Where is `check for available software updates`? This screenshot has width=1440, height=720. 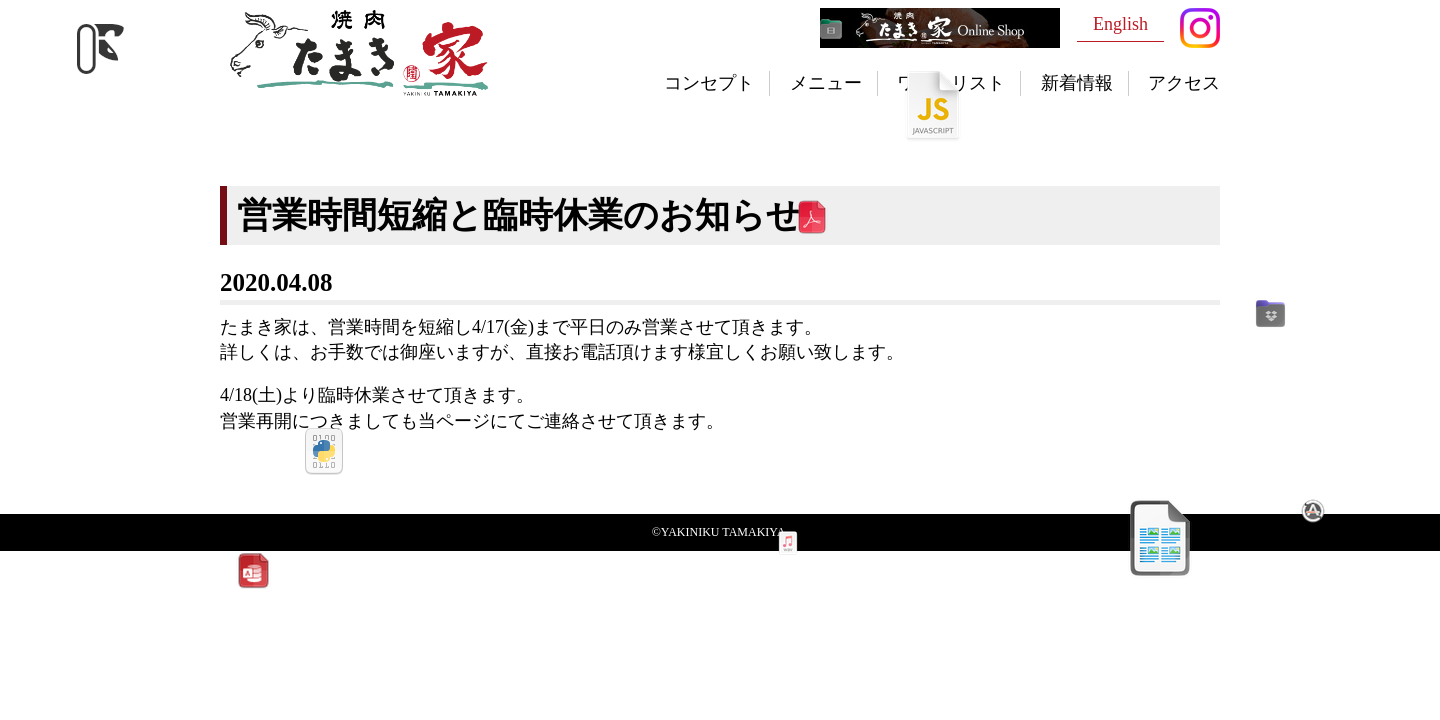
check for available software updates is located at coordinates (1313, 511).